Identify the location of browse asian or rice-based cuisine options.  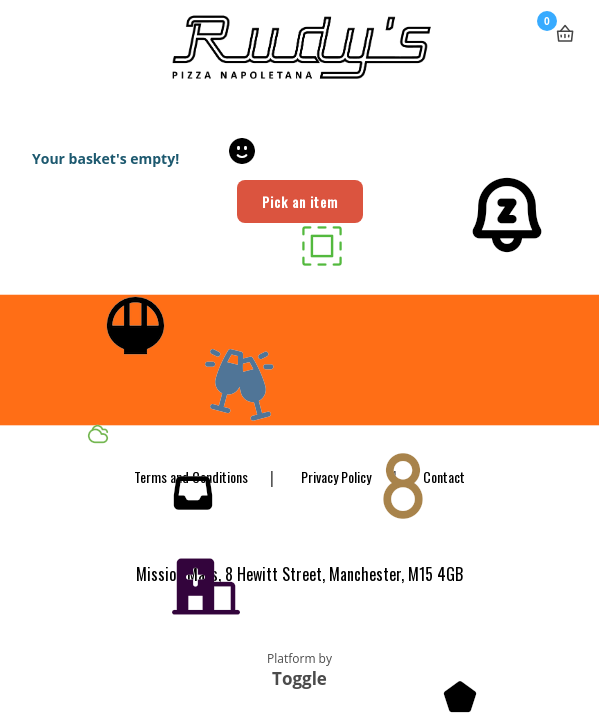
(135, 325).